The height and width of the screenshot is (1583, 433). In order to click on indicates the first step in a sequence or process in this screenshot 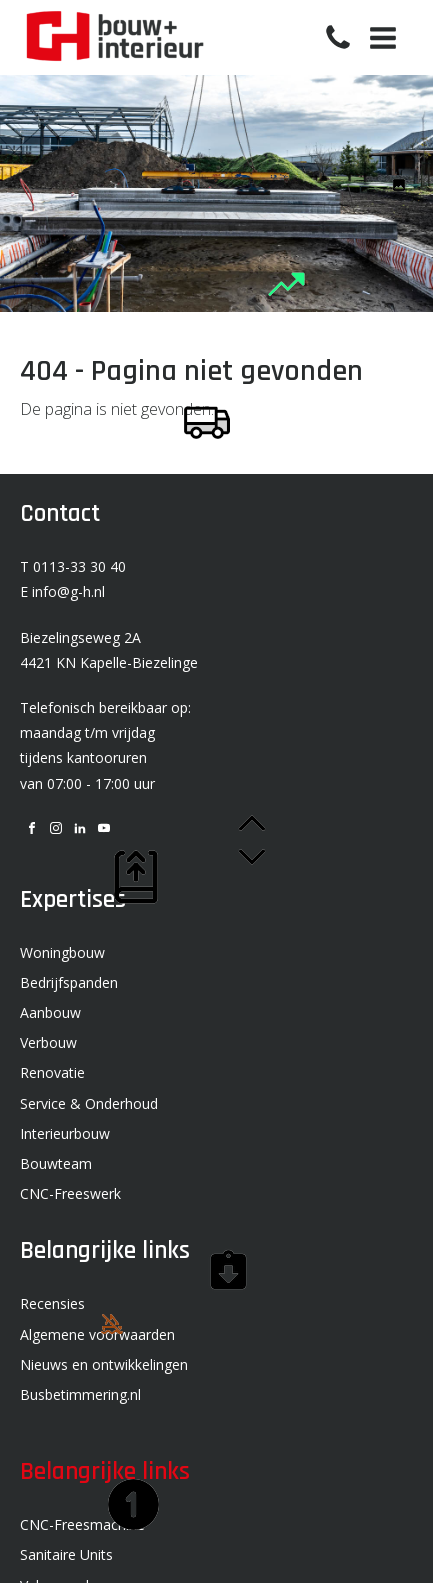, I will do `click(133, 1504)`.